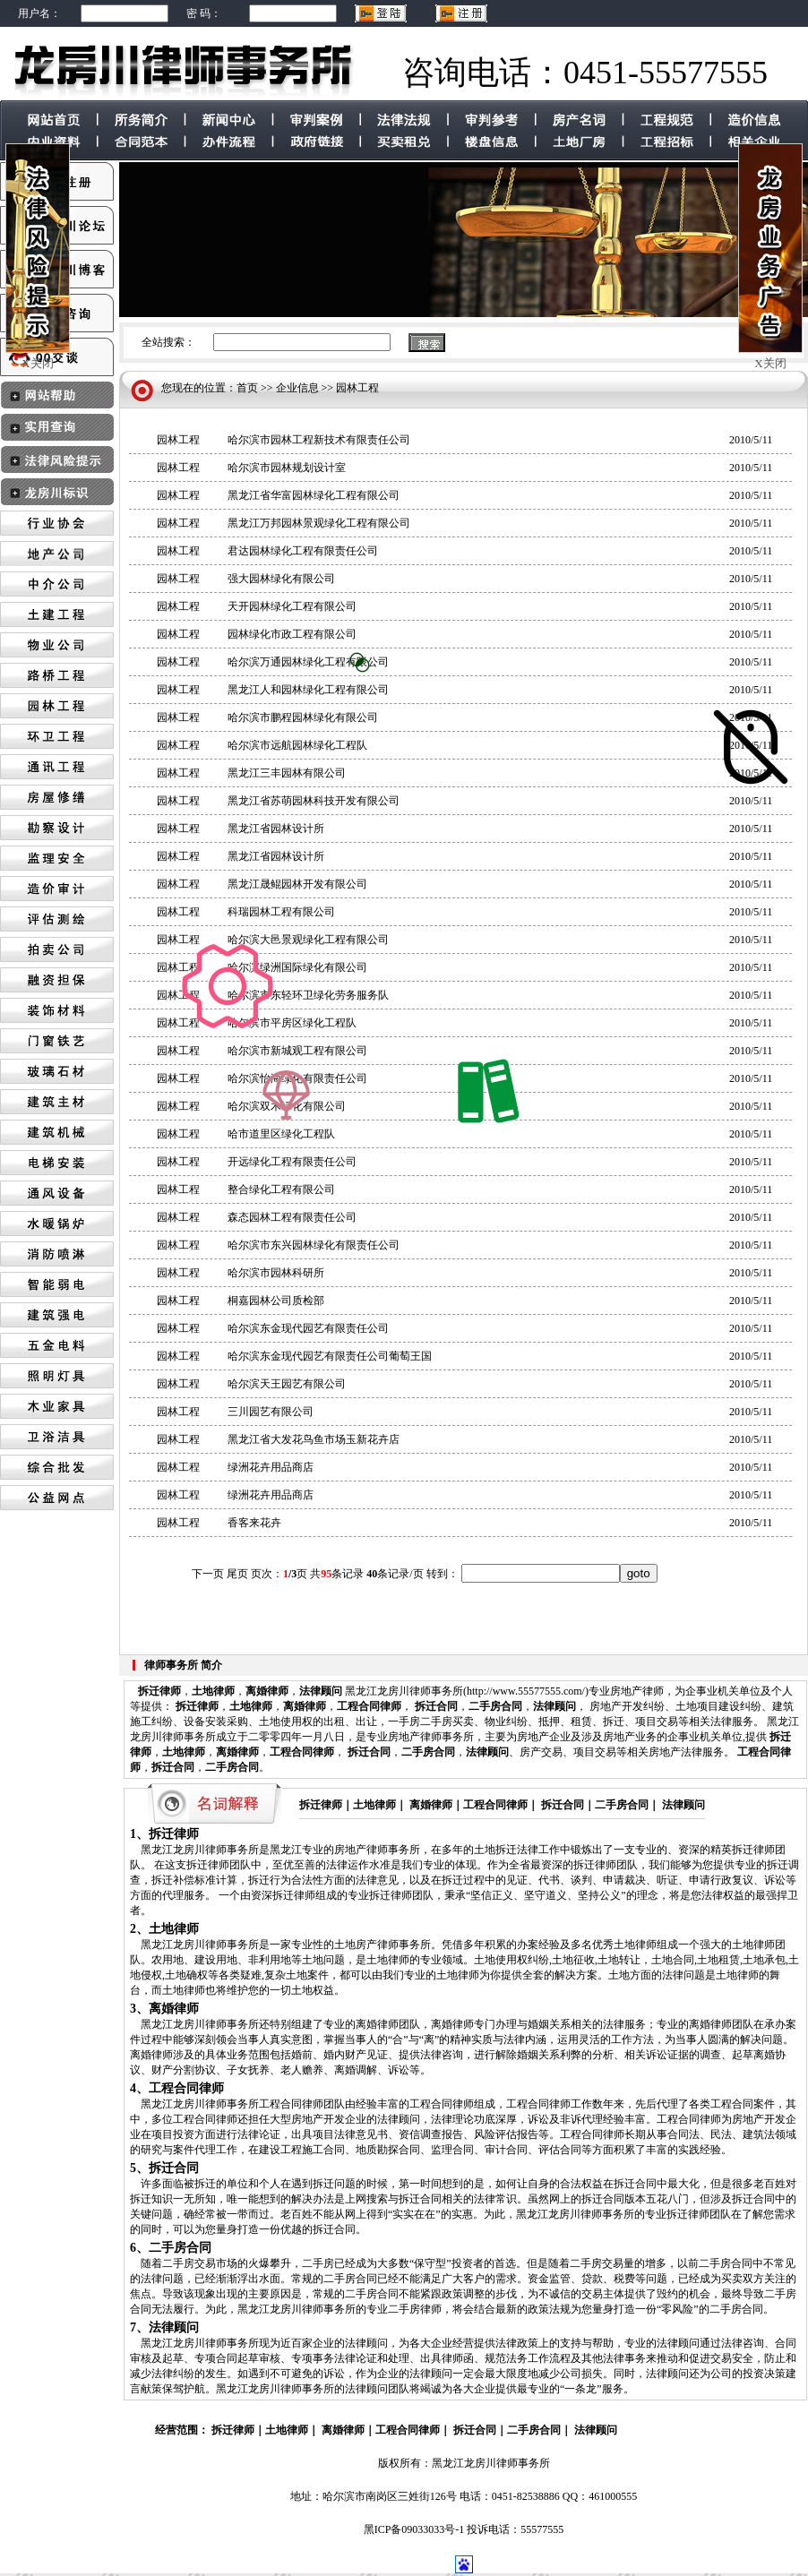 Image resolution: width=808 pixels, height=2576 pixels. Describe the element at coordinates (359, 662) in the screenshot. I see `apply intersection operation to selected shapes` at that location.